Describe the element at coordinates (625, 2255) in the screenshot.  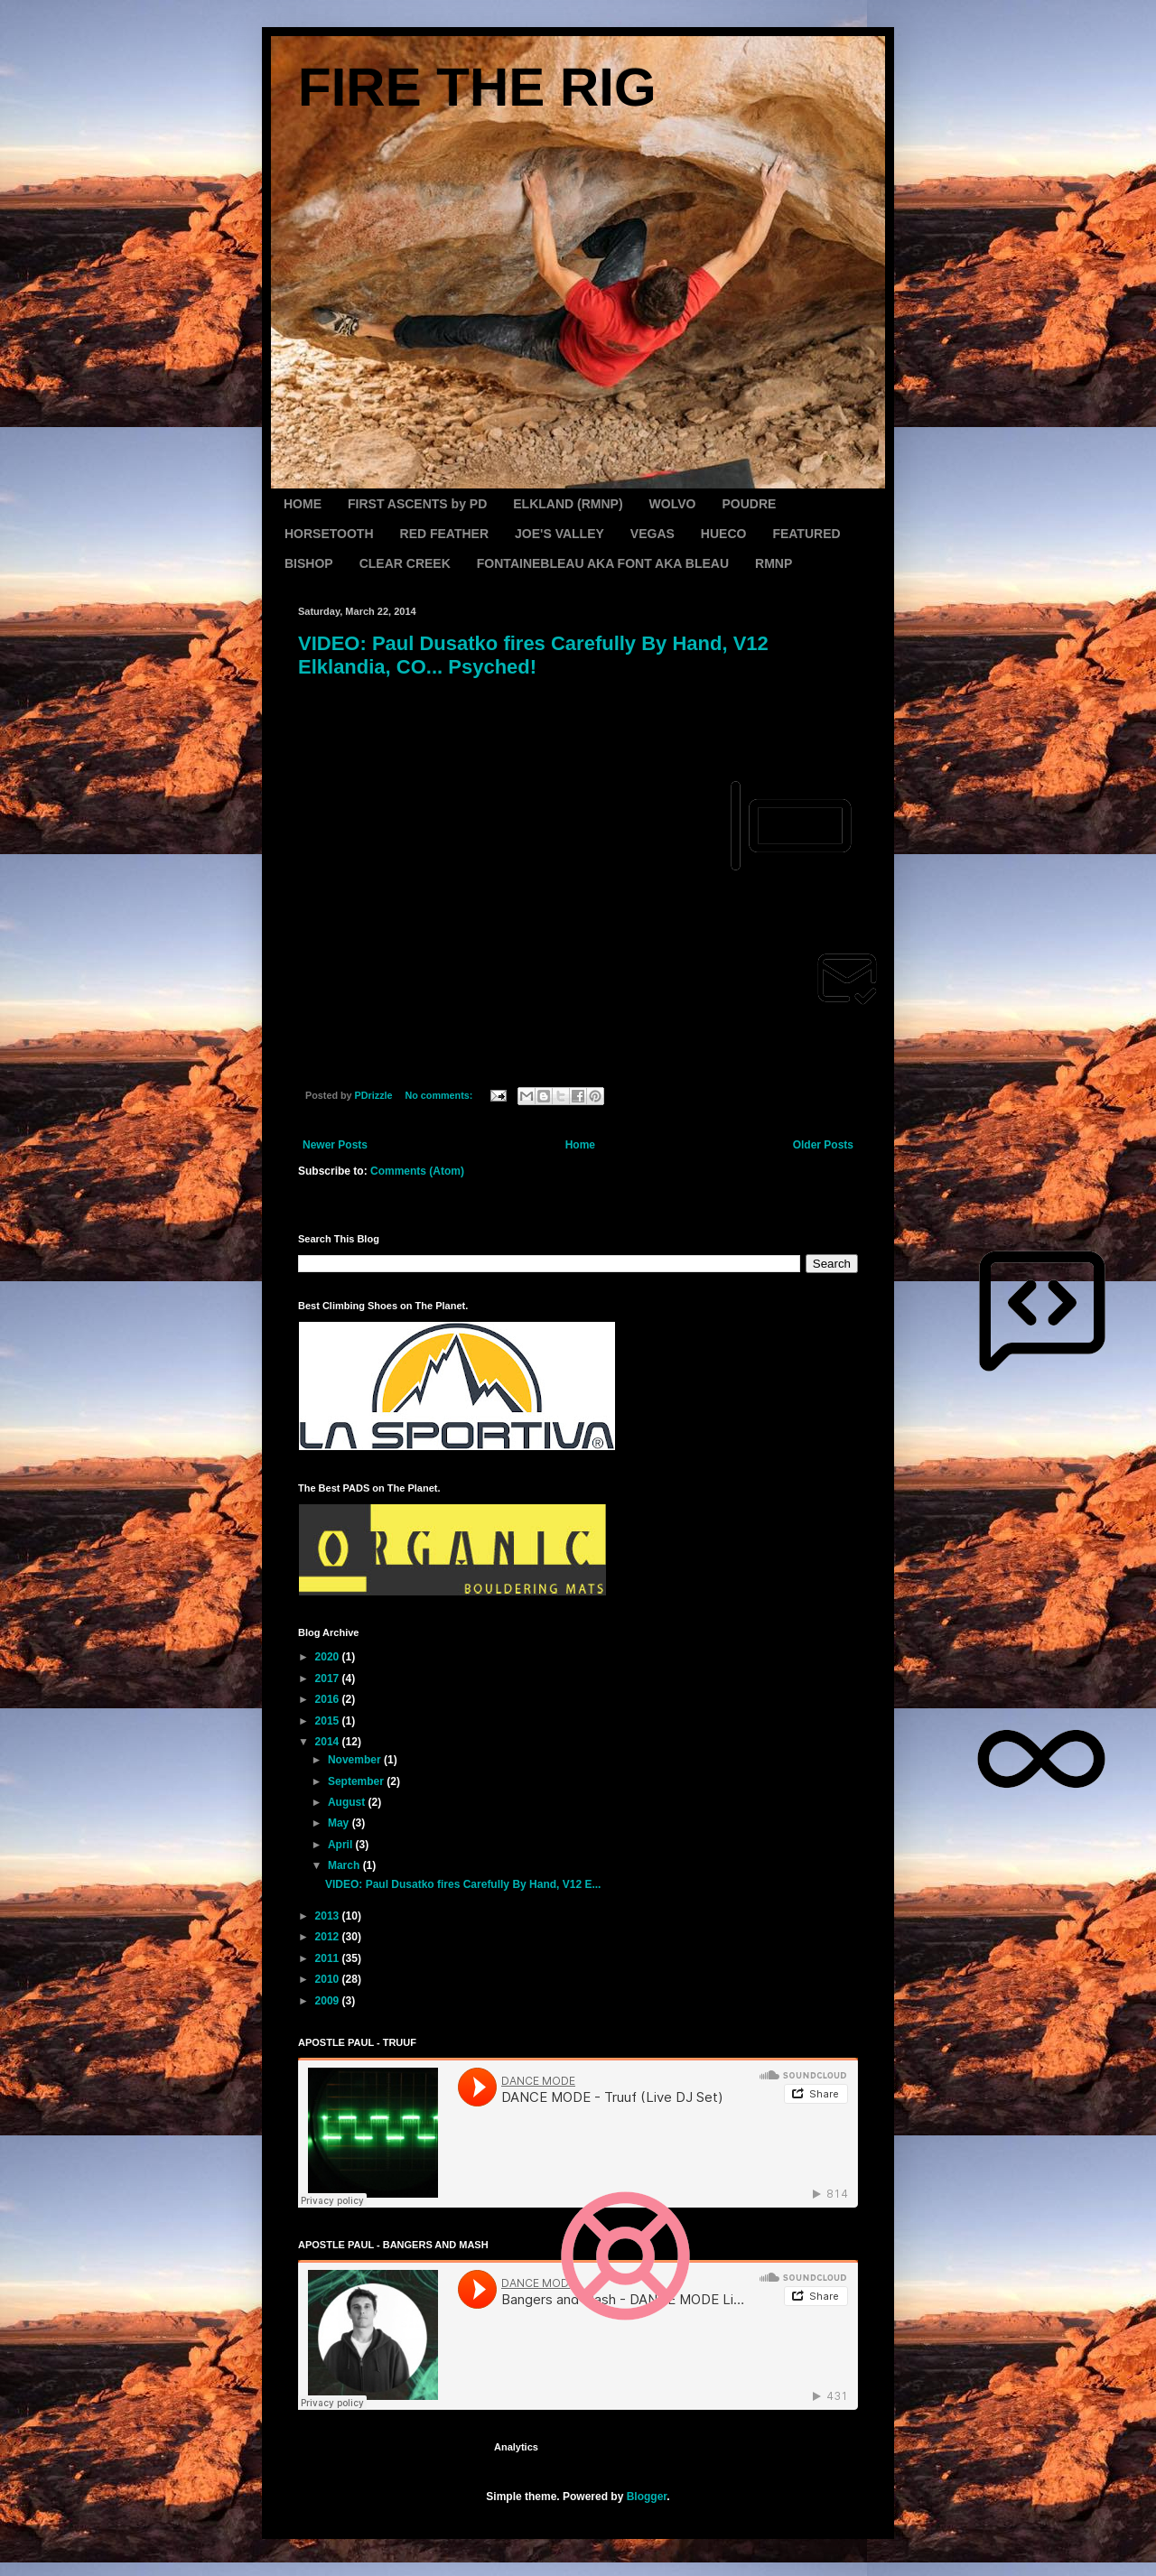
I see `access help or support` at that location.